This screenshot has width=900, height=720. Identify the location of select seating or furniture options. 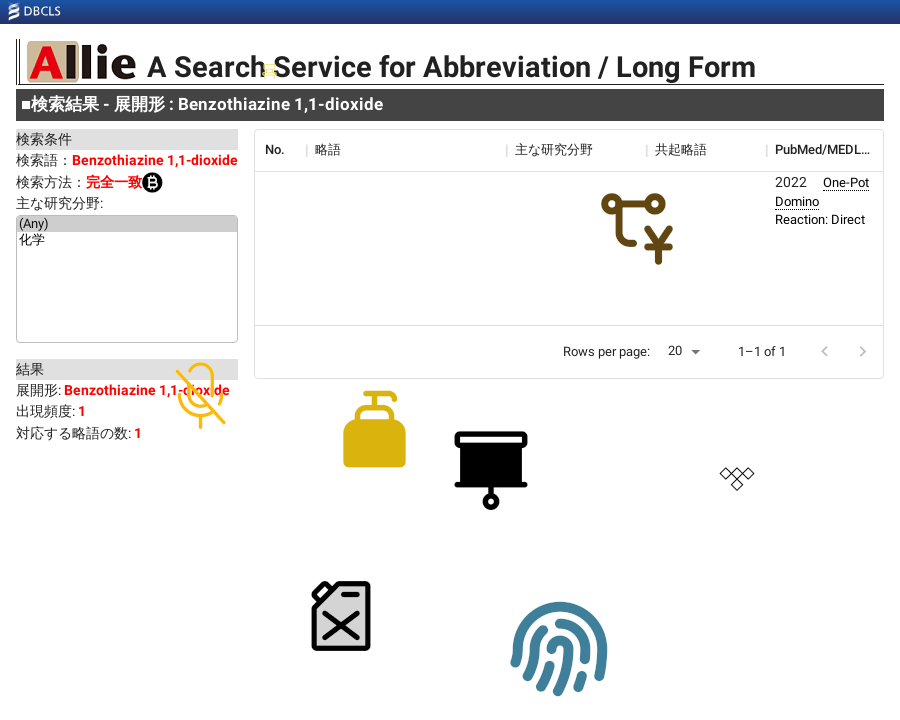
(269, 71).